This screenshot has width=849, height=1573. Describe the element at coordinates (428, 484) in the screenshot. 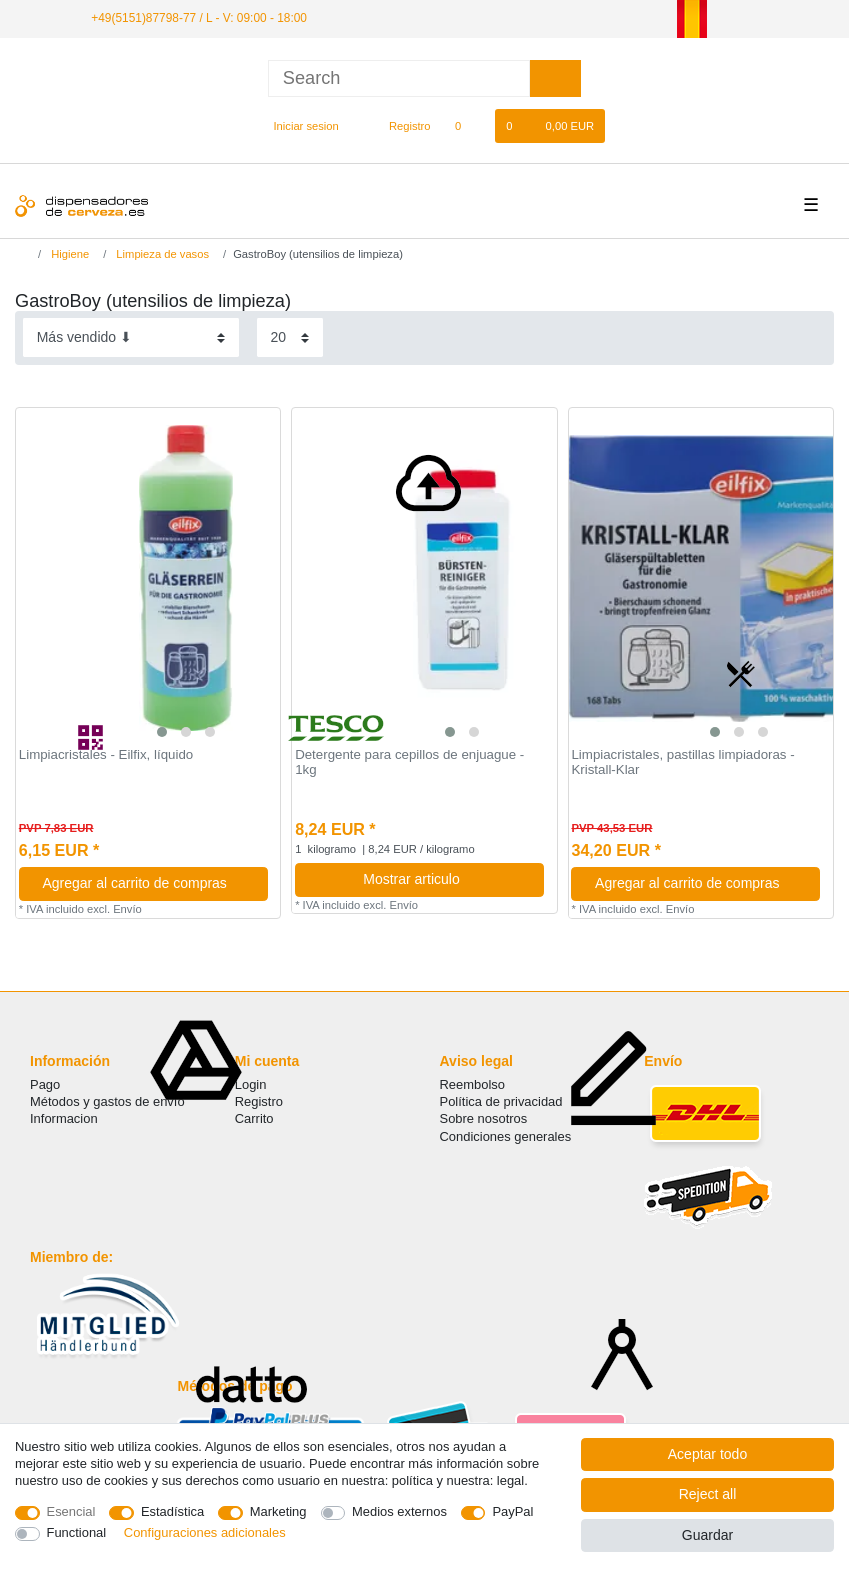

I see `upload file to cloud storage` at that location.